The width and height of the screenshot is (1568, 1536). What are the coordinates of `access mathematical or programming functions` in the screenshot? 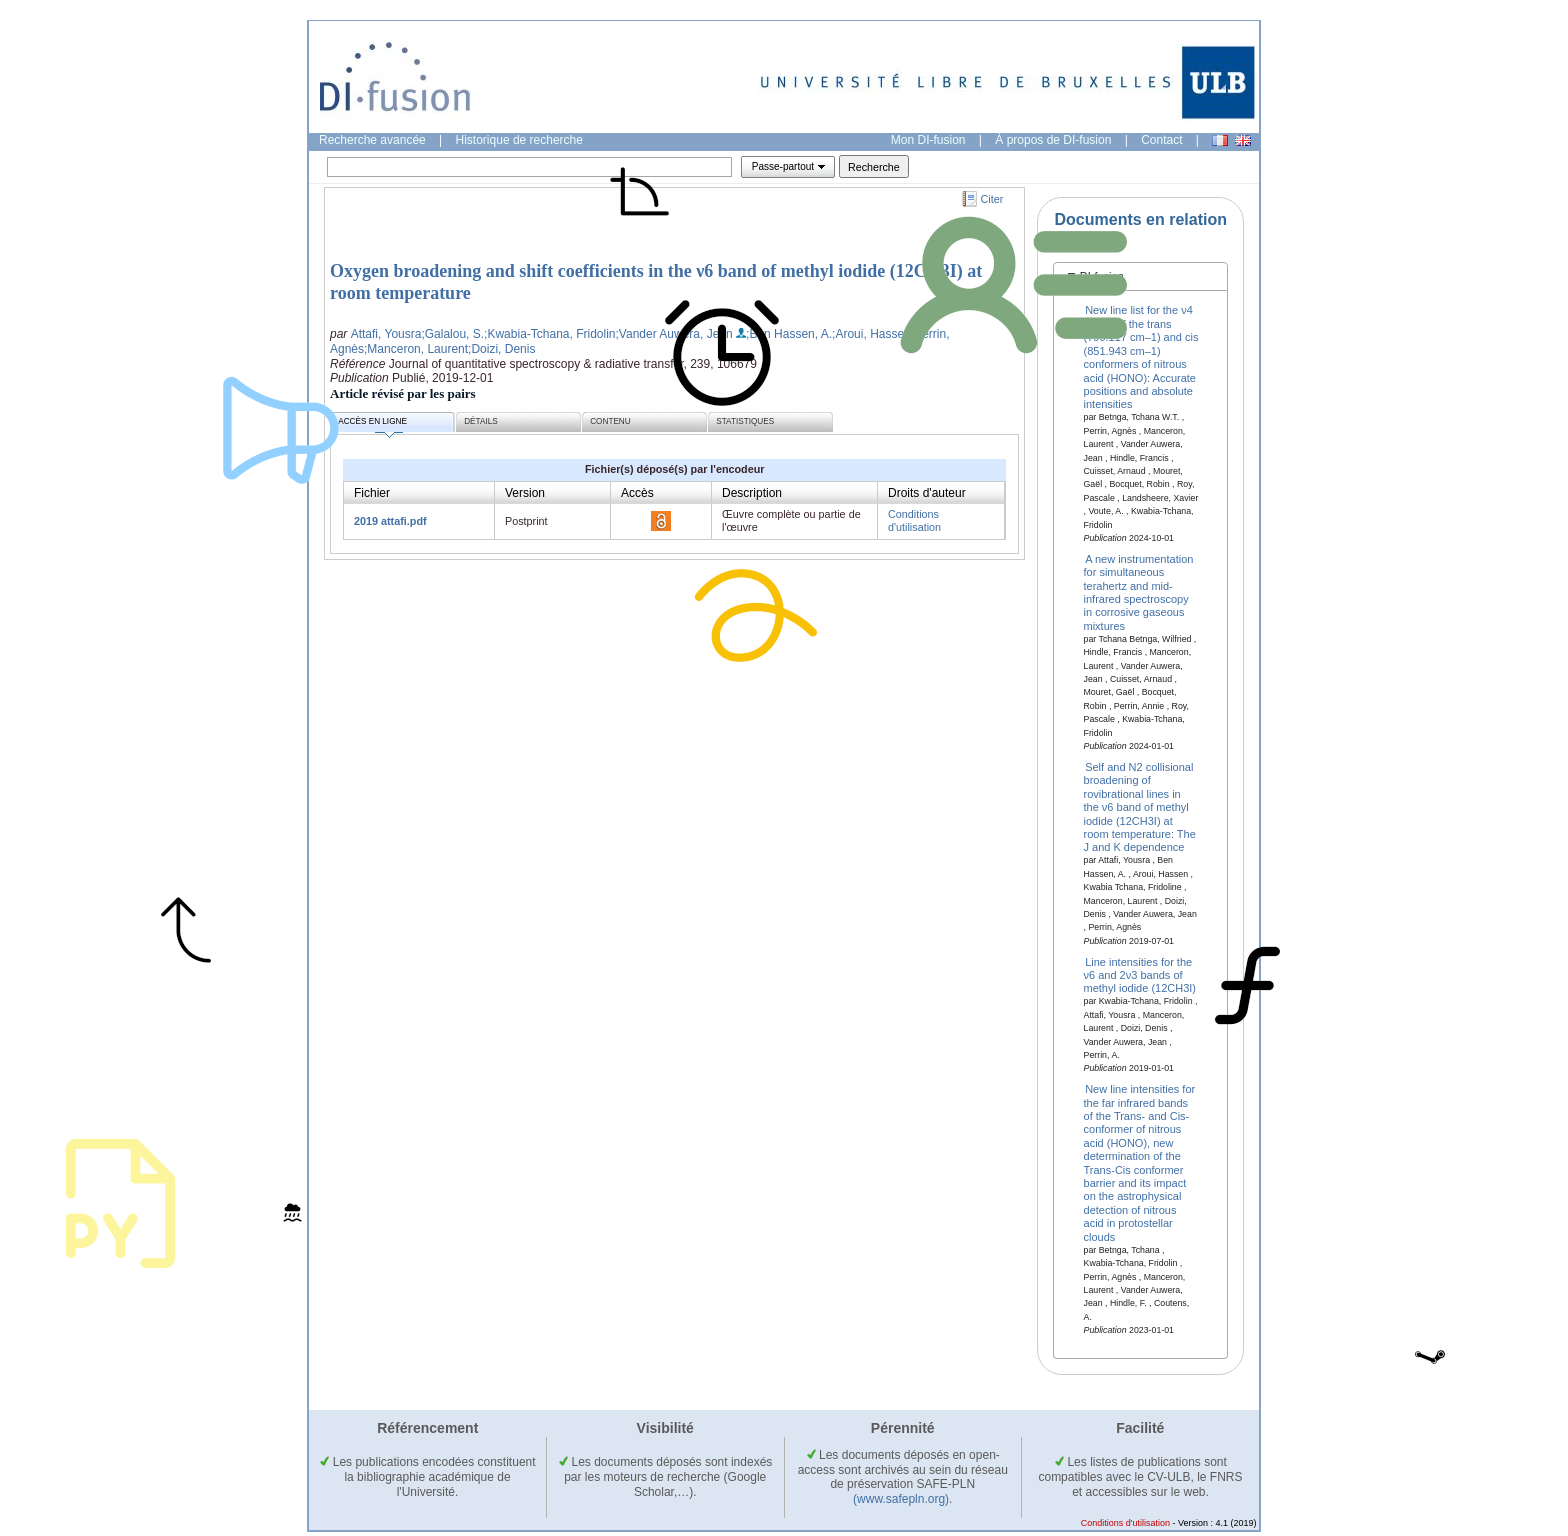 It's located at (1247, 985).